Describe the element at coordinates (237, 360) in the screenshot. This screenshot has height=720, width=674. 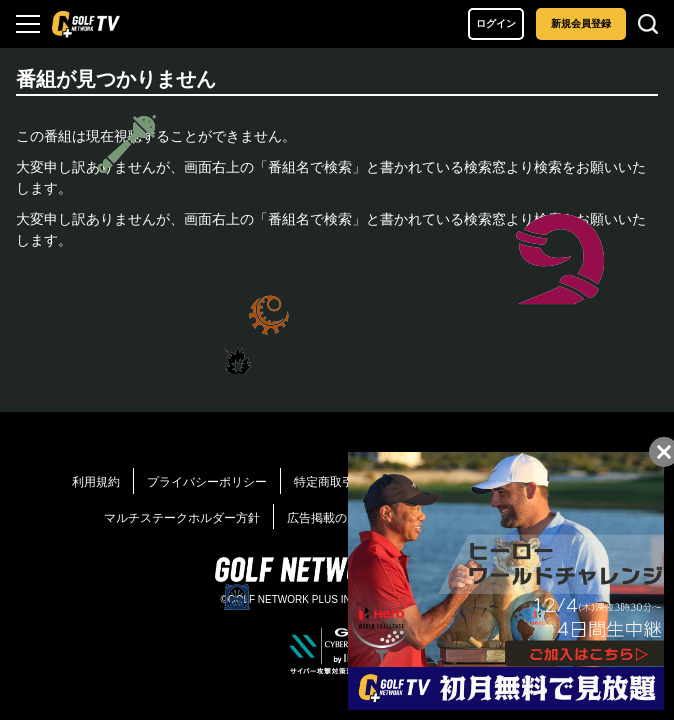
I see `indicates screen damage or impact effect` at that location.